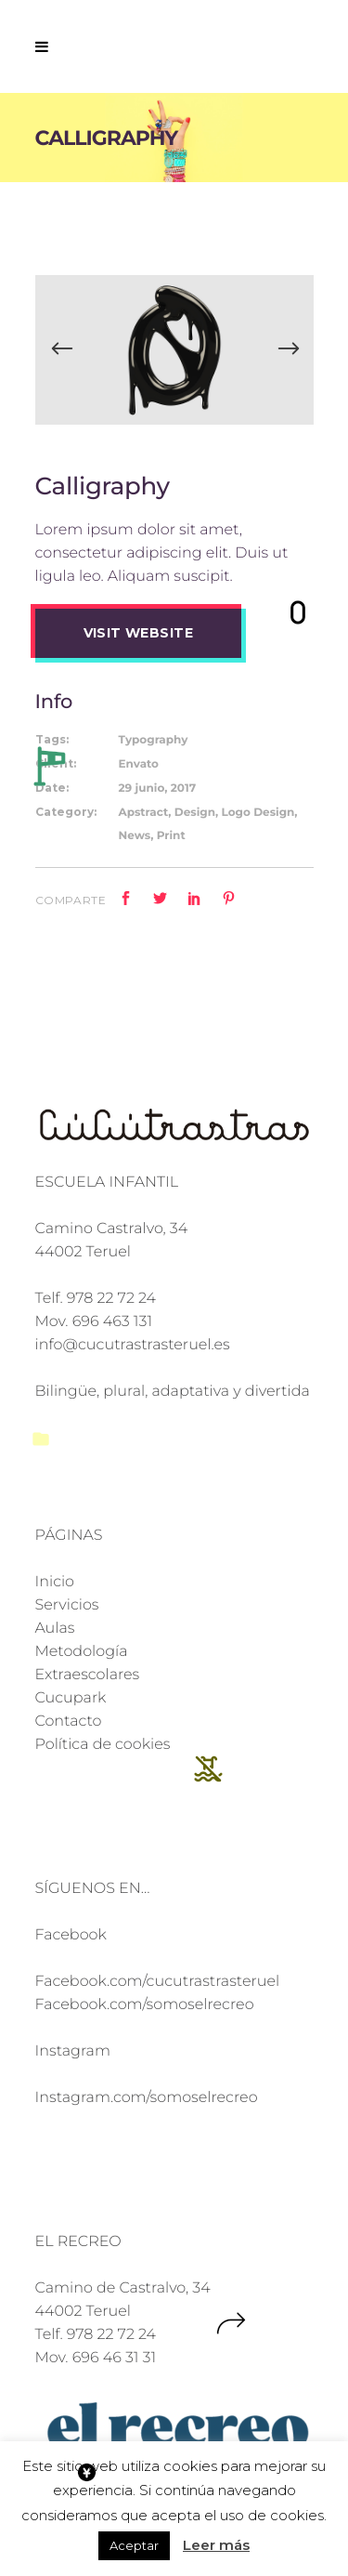 This screenshot has height=2576, width=348. I want to click on open folder to view contents, so click(41, 1439).